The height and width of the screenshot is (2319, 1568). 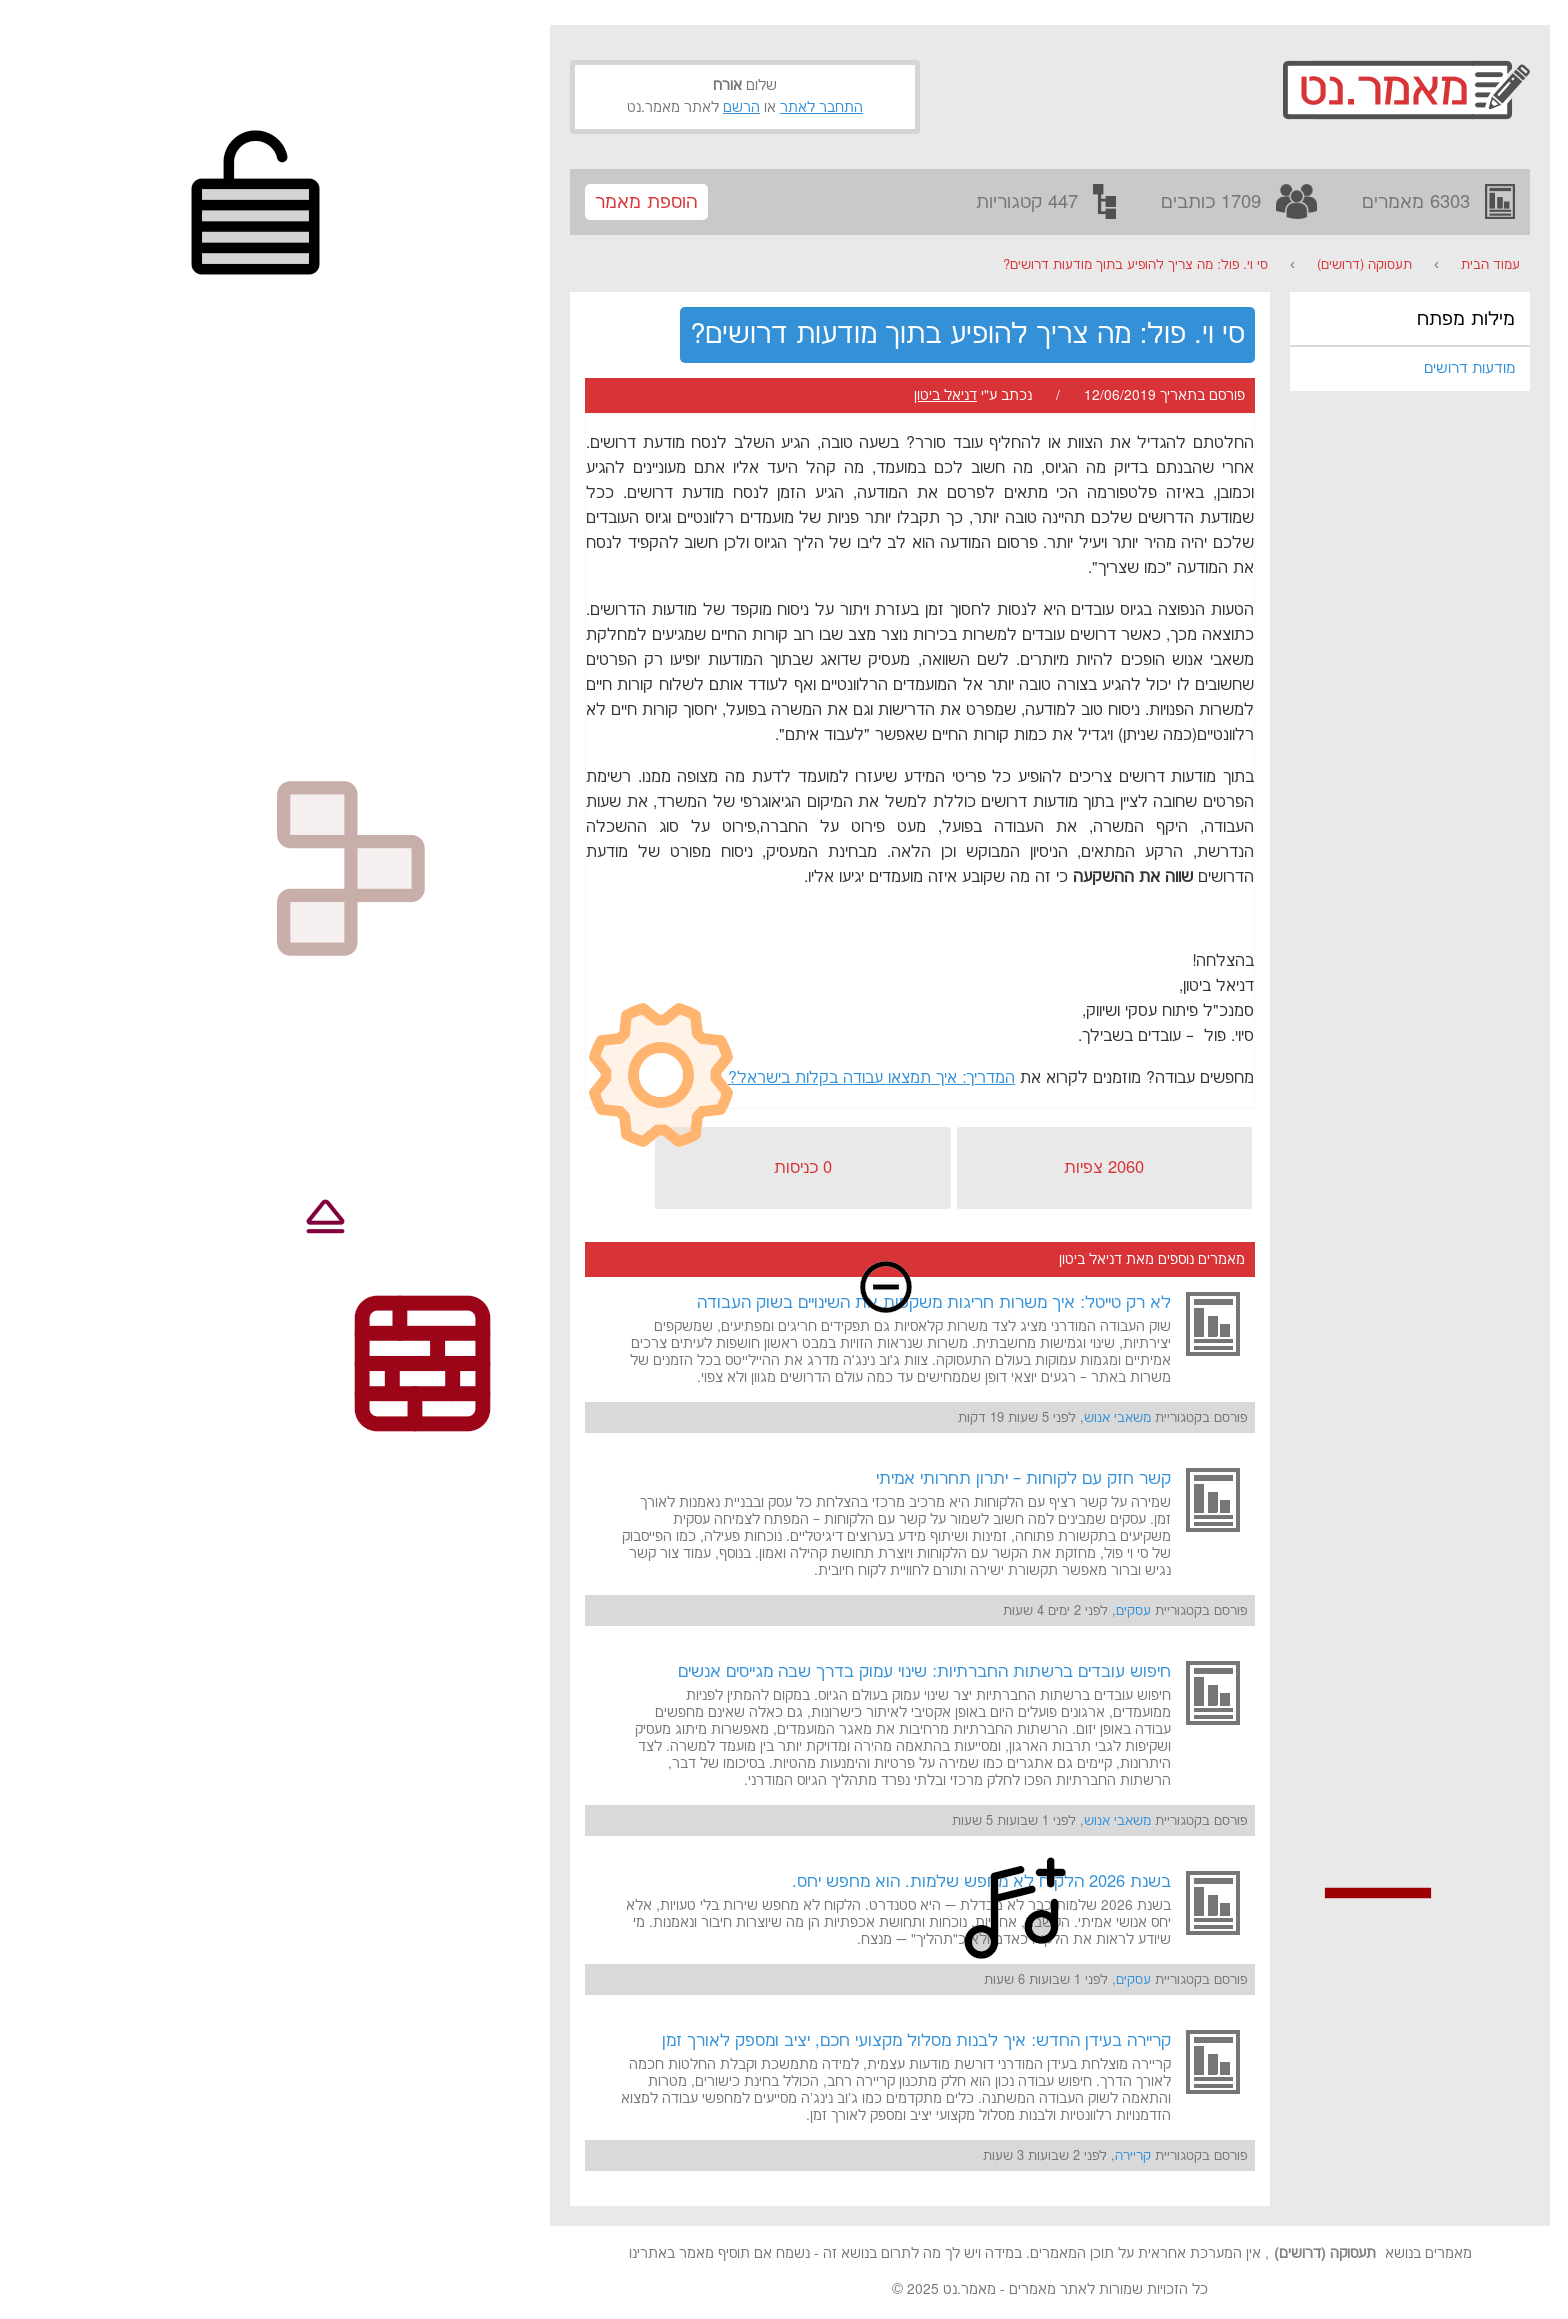 I want to click on indicates an unlocked or unsecured state, so click(x=255, y=210).